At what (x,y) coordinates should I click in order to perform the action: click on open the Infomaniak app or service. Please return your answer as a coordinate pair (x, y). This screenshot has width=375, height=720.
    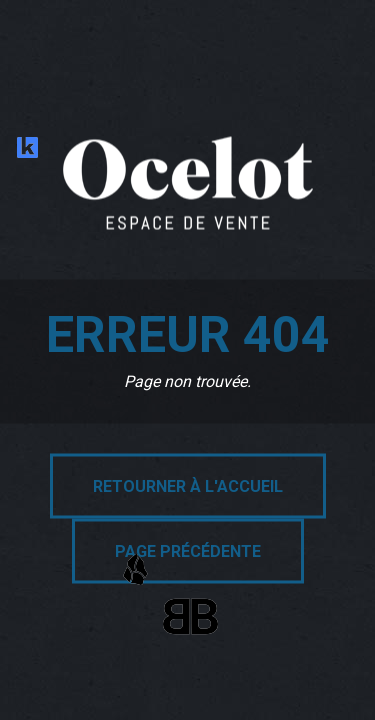
    Looking at the image, I should click on (27, 147).